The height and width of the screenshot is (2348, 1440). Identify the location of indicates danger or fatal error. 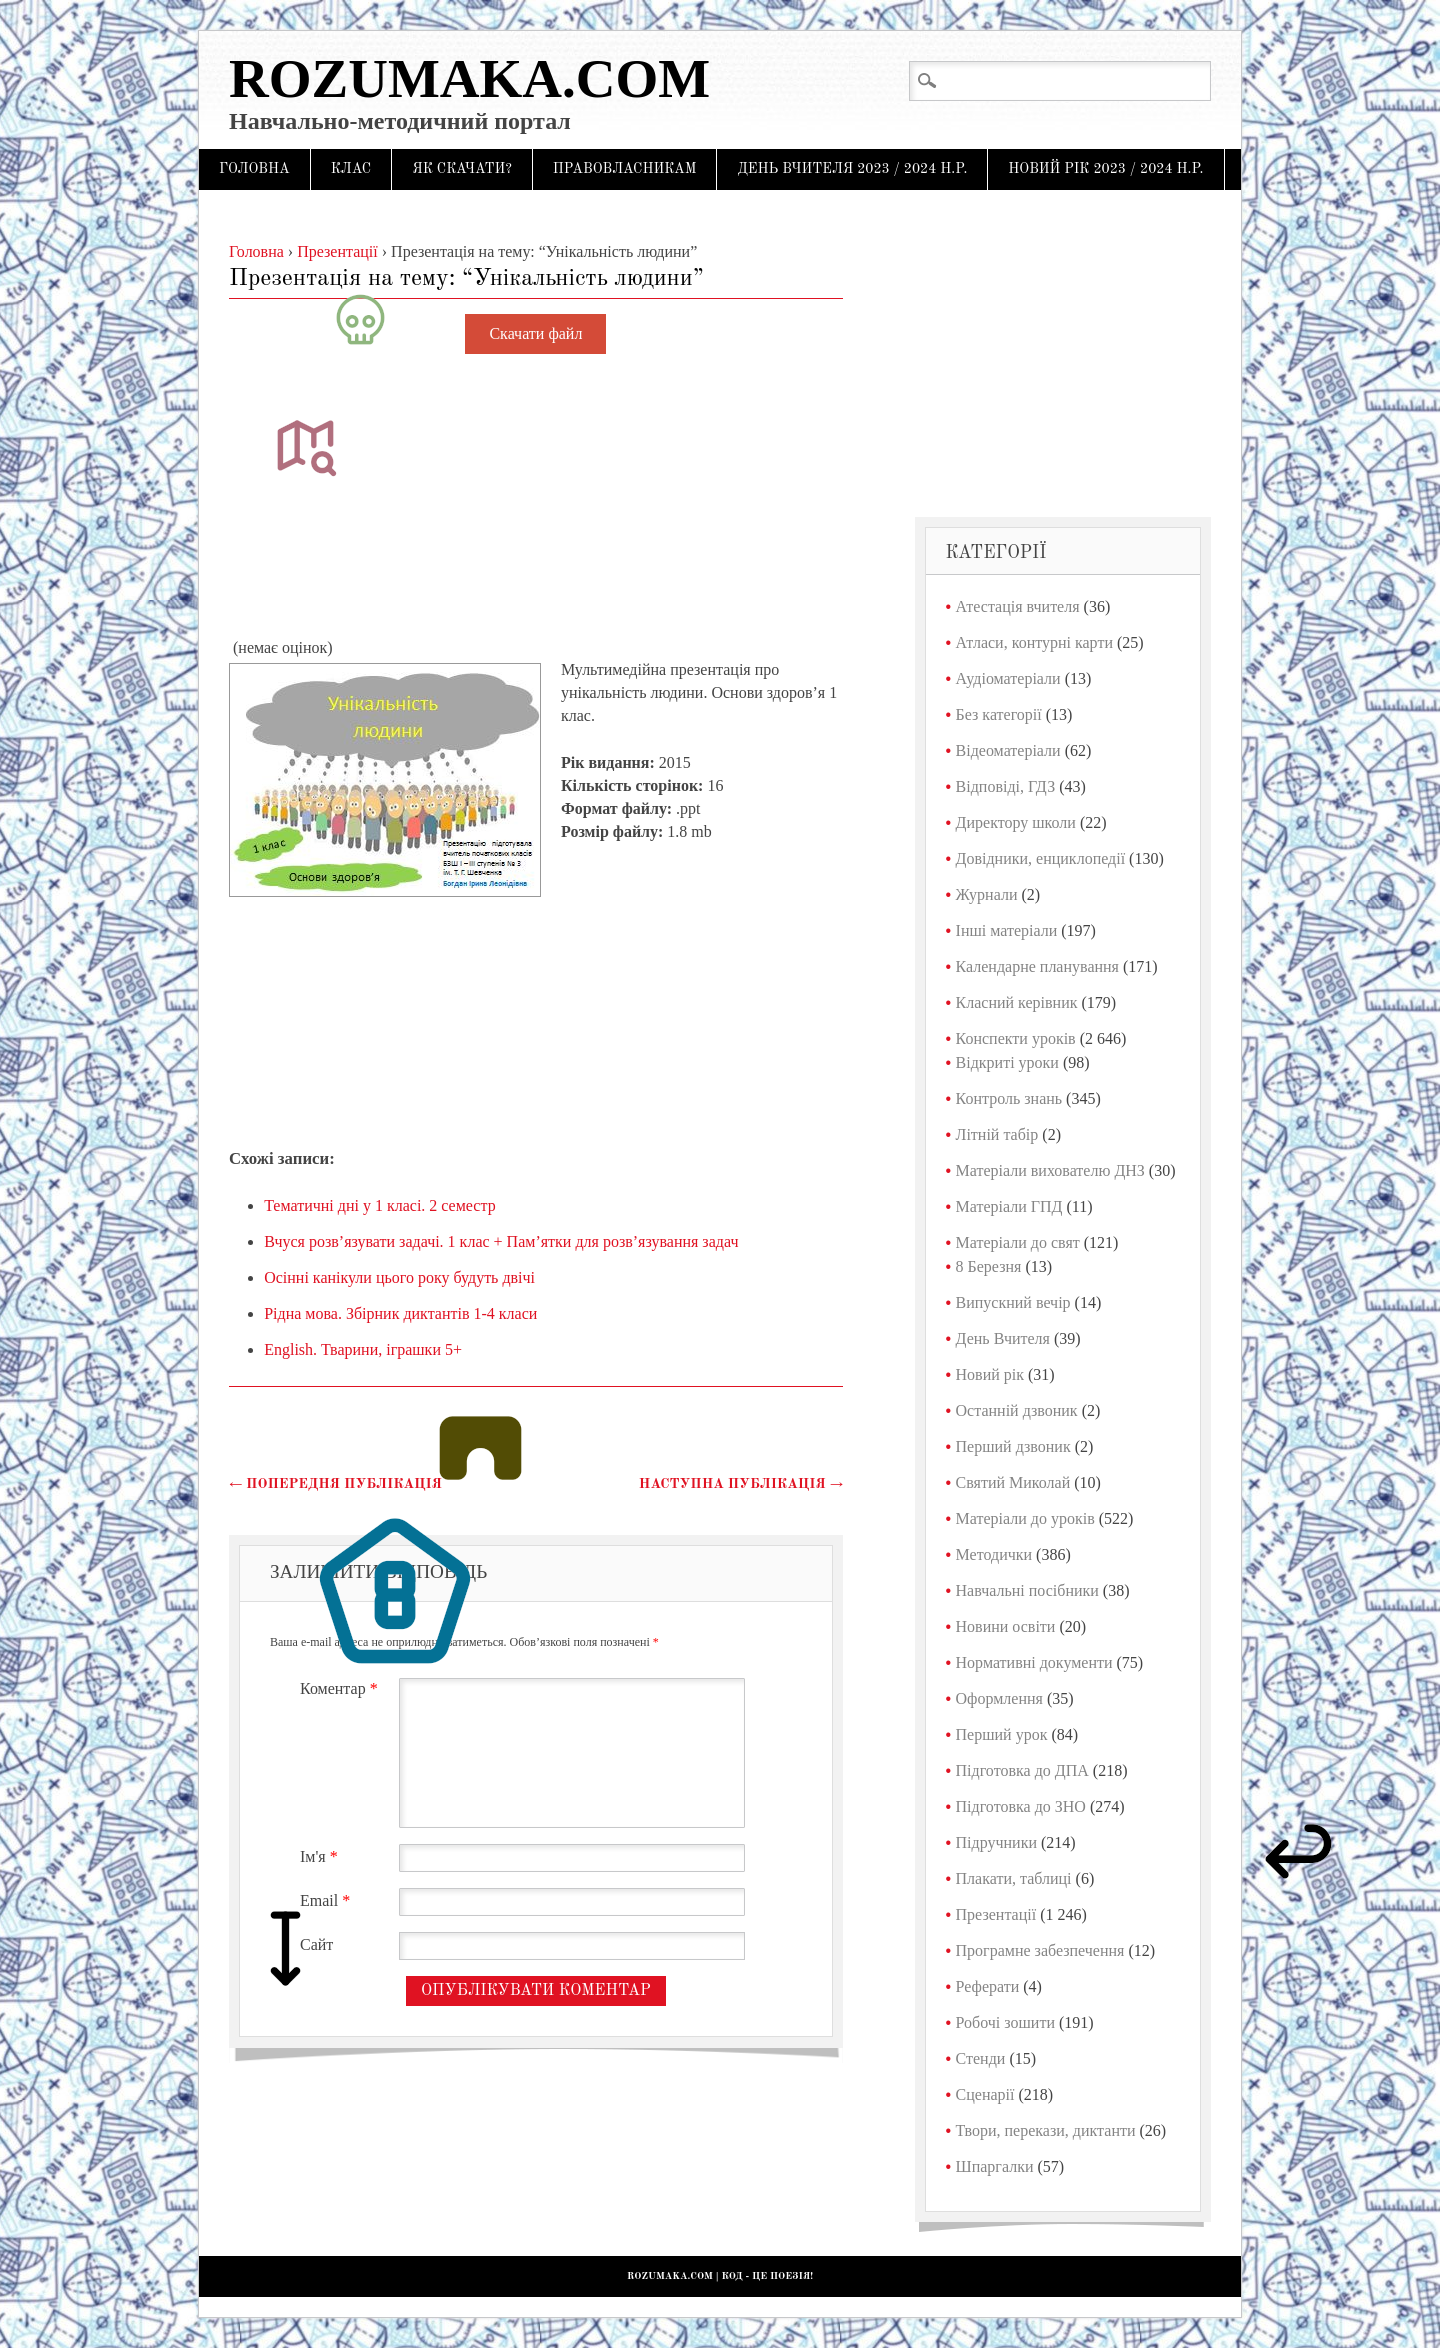
(360, 320).